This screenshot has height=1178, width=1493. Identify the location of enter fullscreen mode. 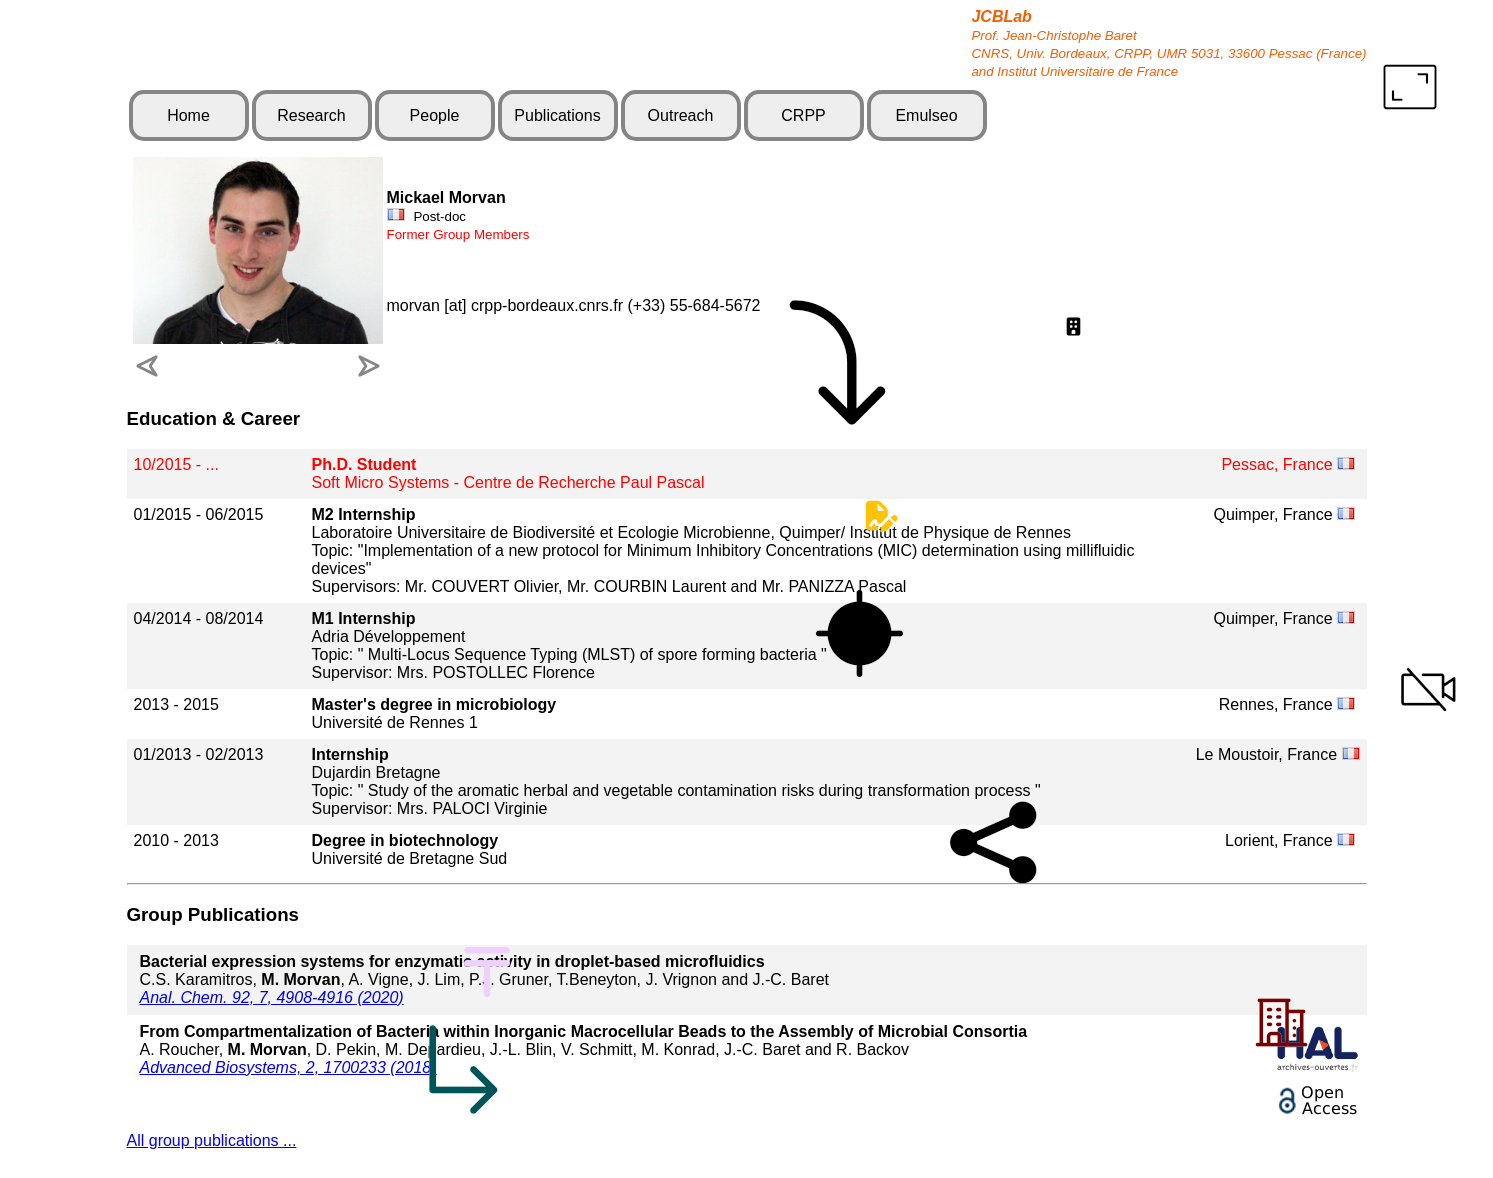
(1410, 87).